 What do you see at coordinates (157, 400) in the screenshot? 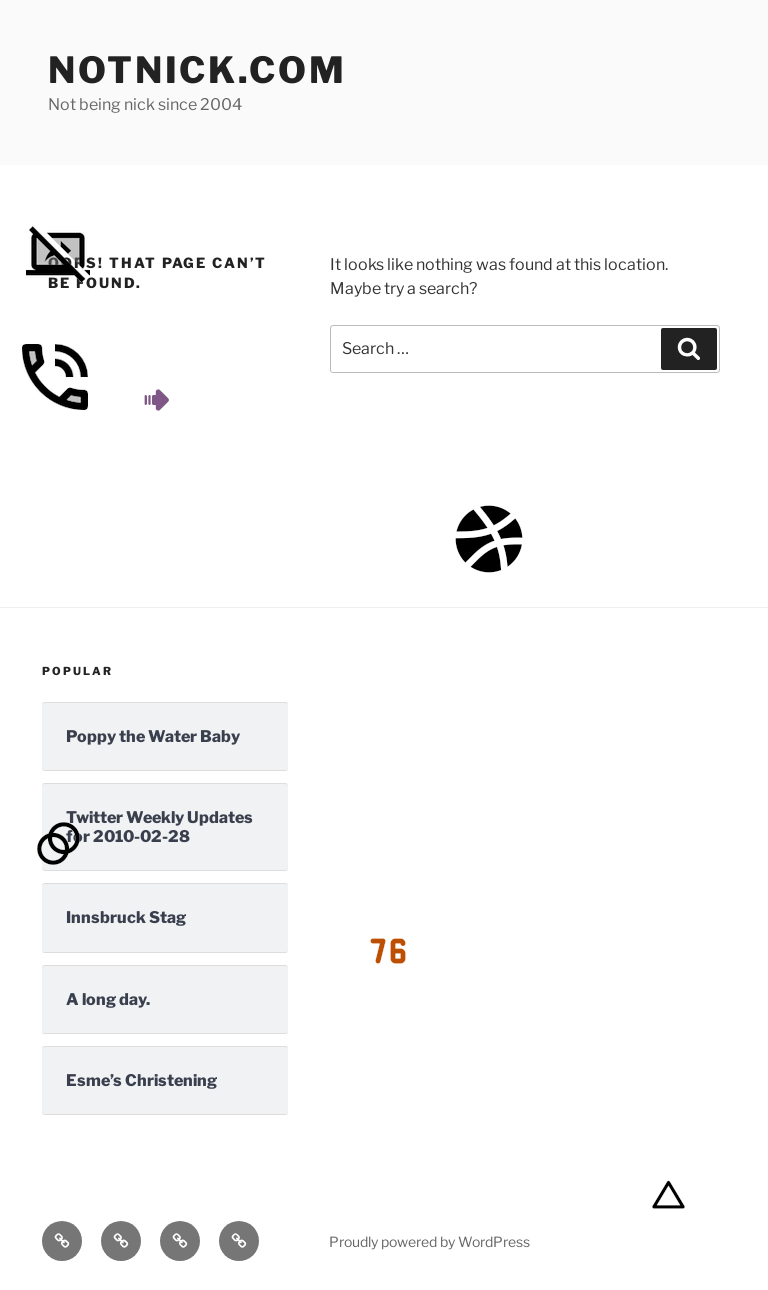
I see `skip forward or advance to next item` at bounding box center [157, 400].